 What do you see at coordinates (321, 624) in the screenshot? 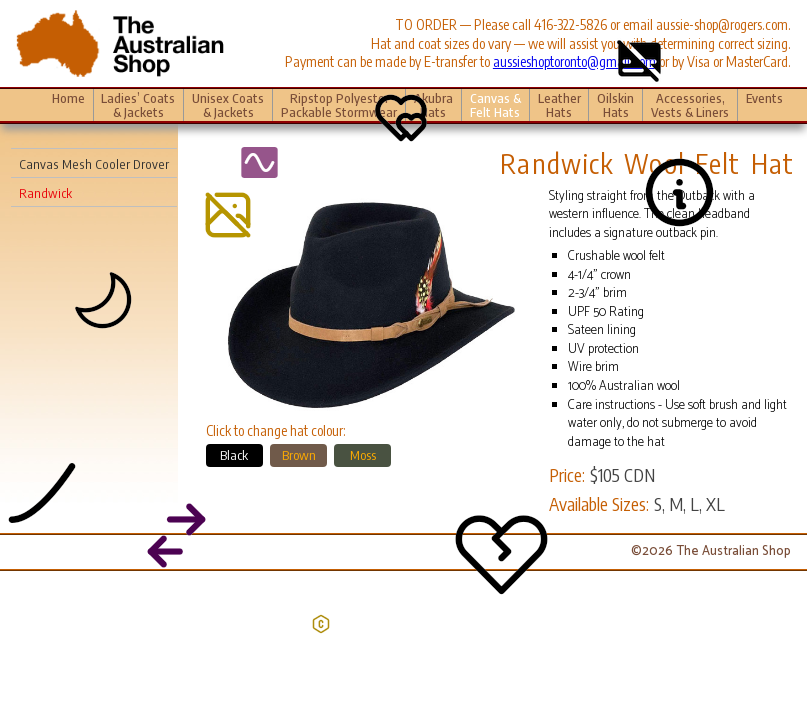
I see `indicates copyright status or protected content` at bounding box center [321, 624].